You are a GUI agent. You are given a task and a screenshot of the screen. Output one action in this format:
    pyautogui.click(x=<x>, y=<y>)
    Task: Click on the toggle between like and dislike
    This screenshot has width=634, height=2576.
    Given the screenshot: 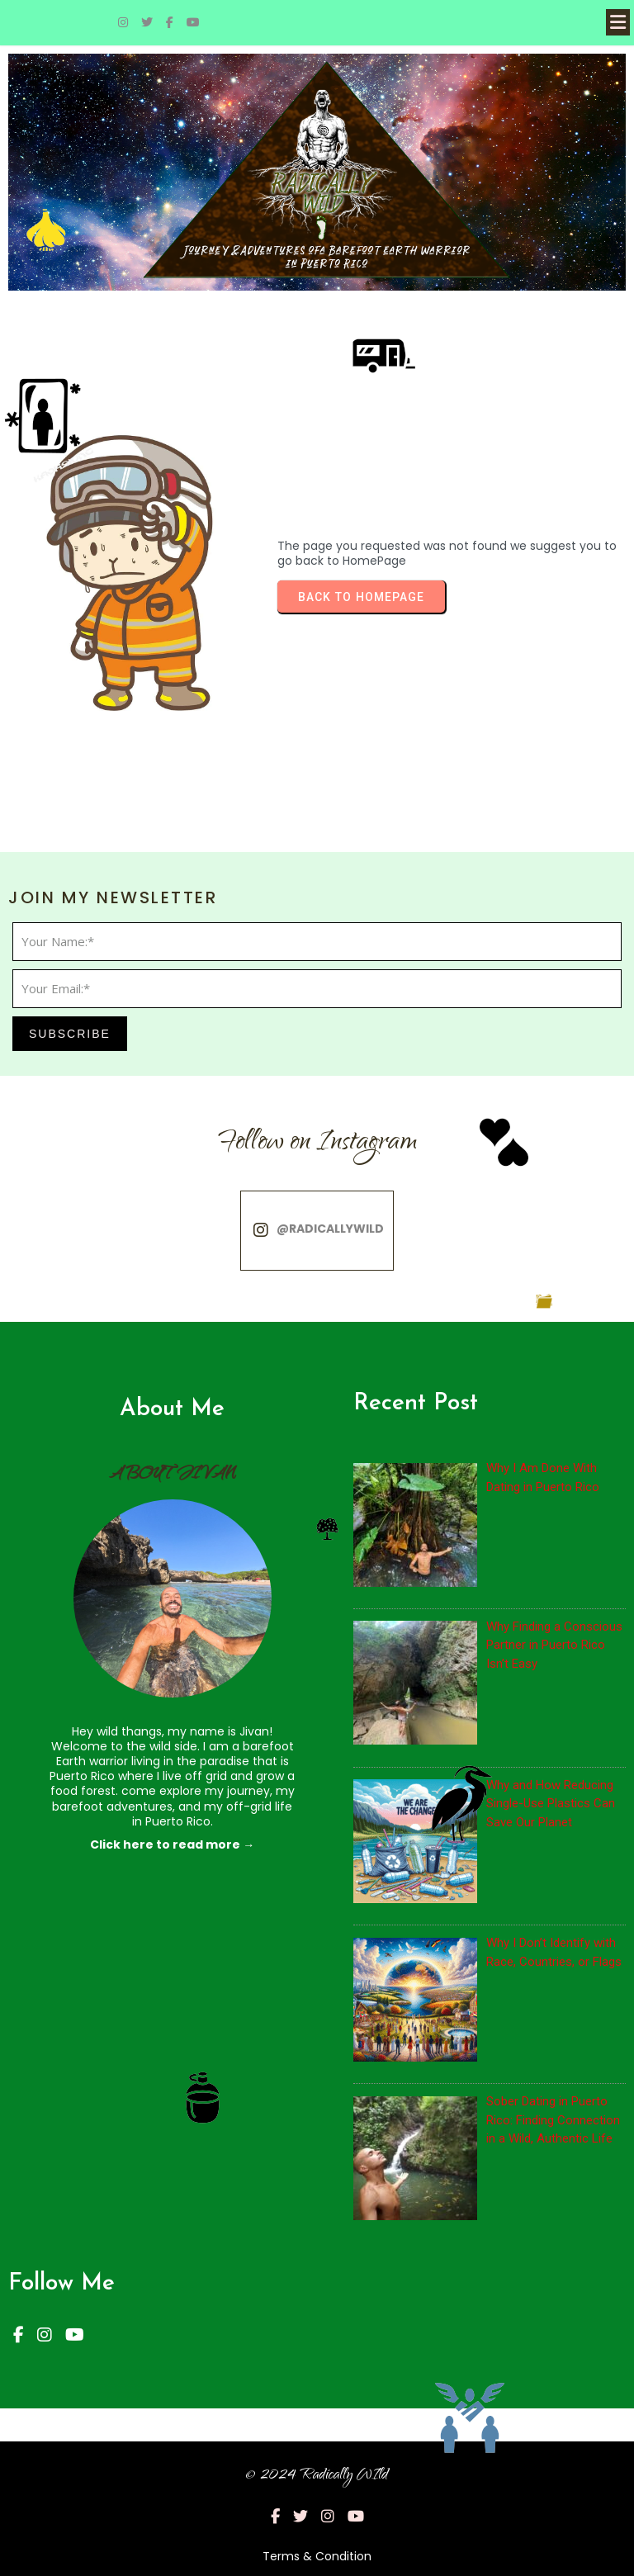 What is the action you would take?
    pyautogui.click(x=504, y=1142)
    